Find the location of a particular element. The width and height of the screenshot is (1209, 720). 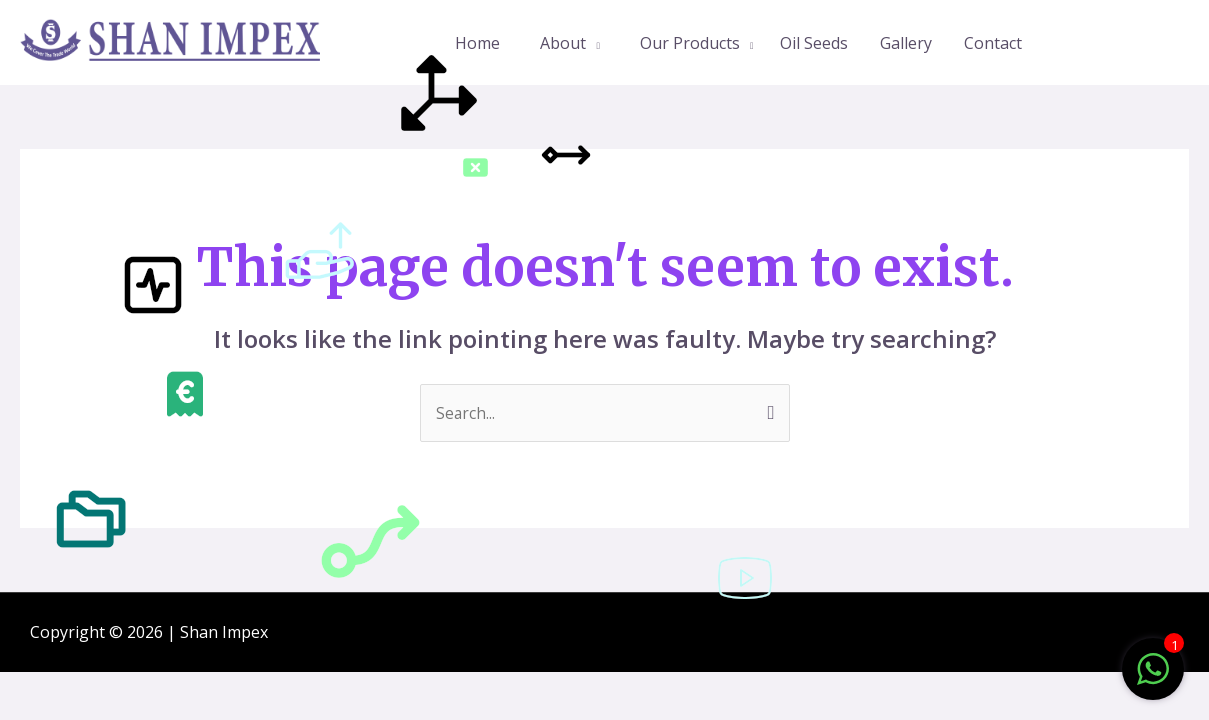

upload or send via hand gesture is located at coordinates (322, 254).